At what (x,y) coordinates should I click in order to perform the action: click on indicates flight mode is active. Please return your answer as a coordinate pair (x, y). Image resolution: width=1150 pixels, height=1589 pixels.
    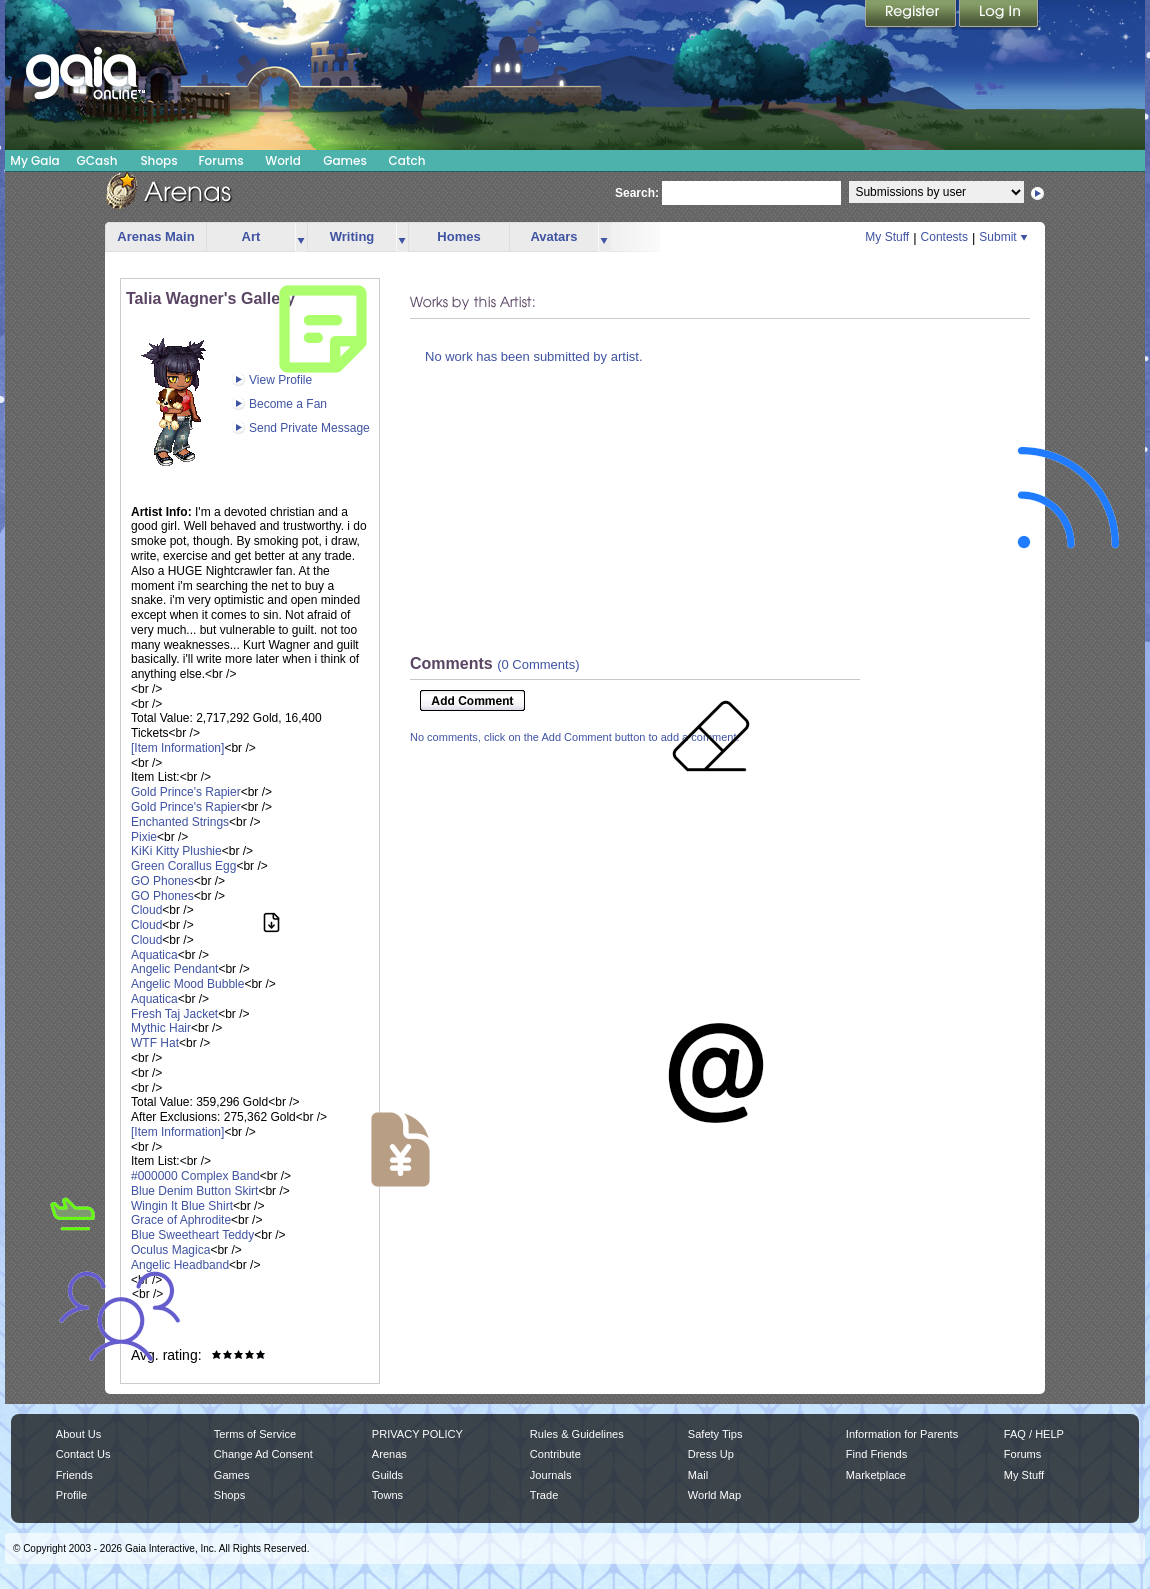
    Looking at the image, I should click on (72, 1212).